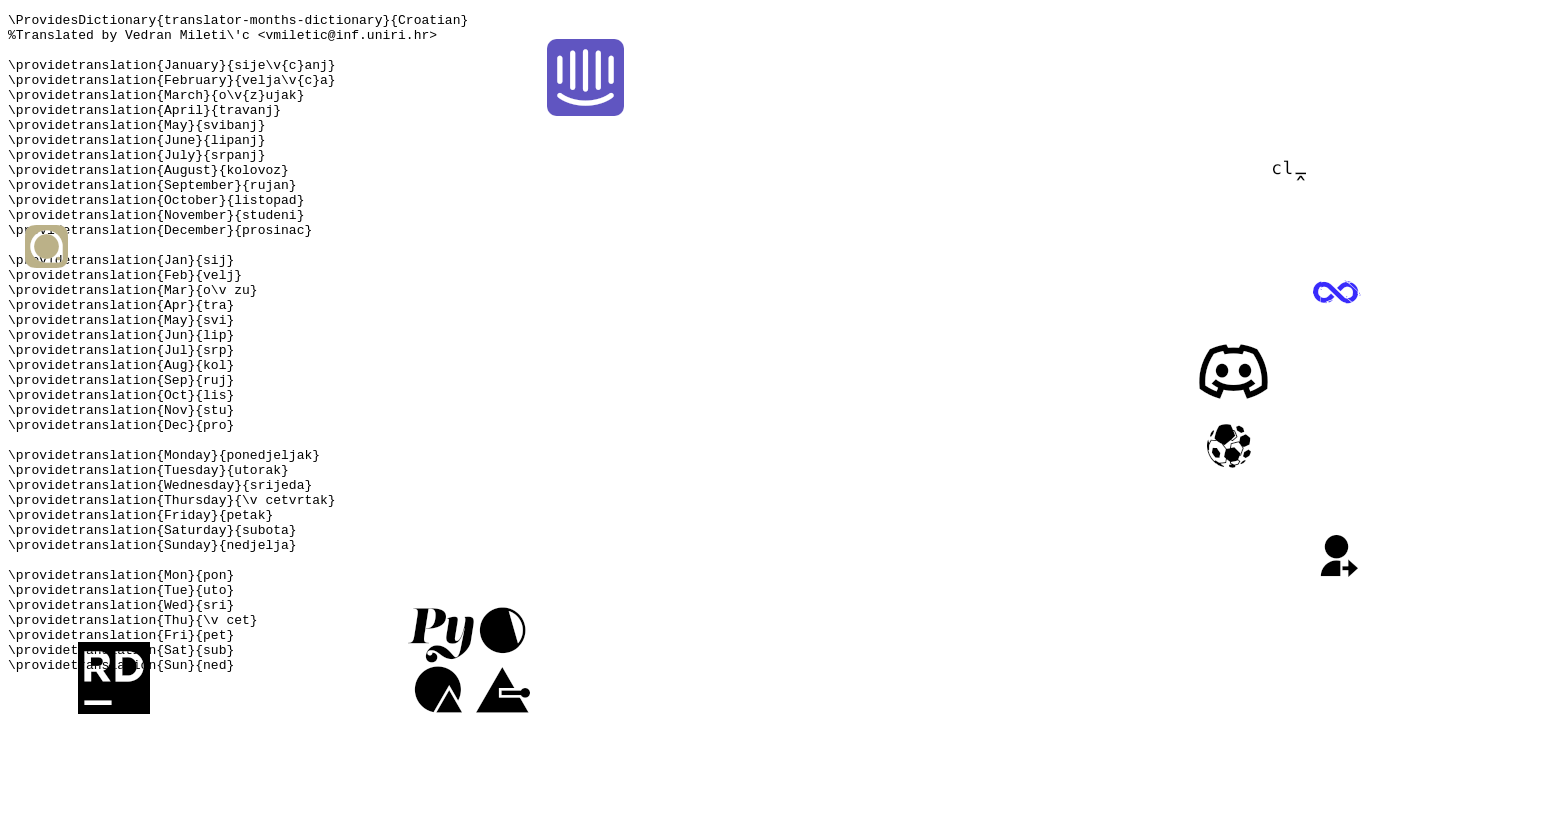 This screenshot has height=818, width=1568. I want to click on open intercom chat support, so click(585, 77).